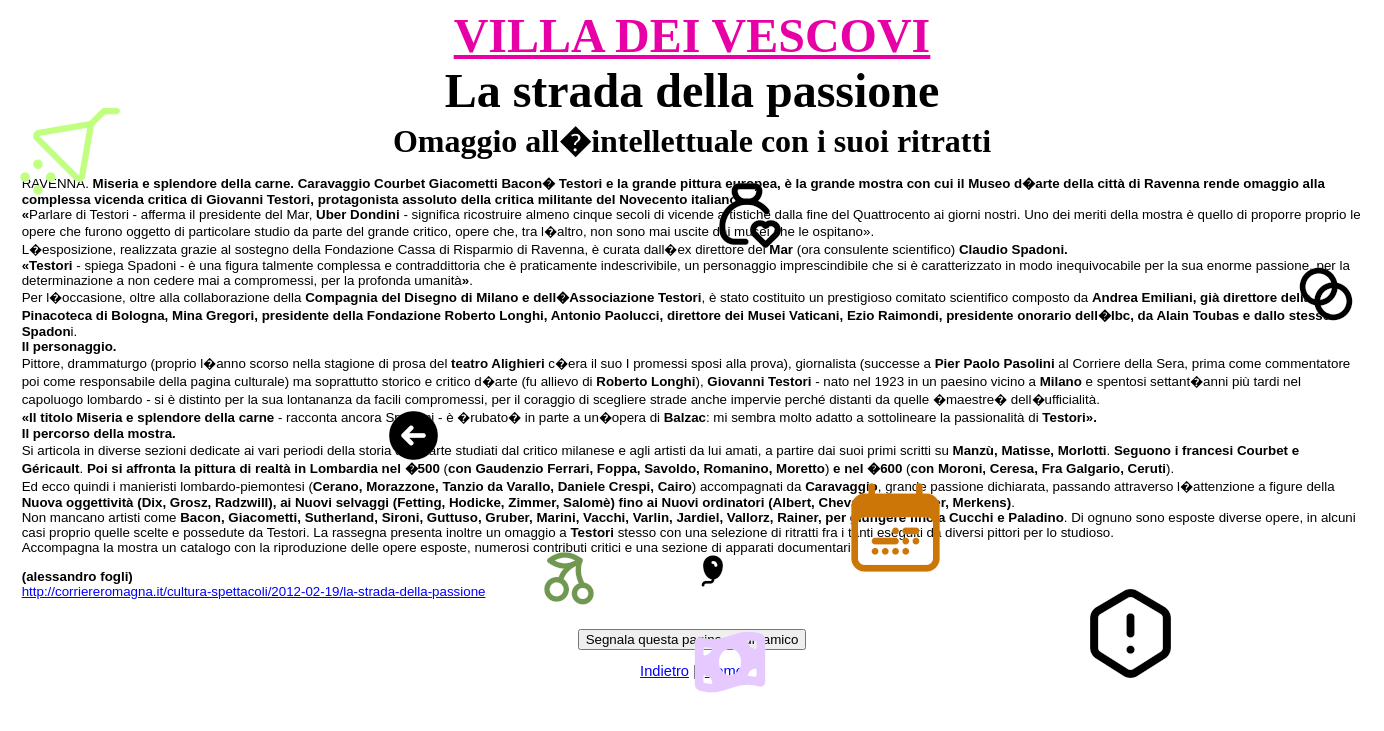 This screenshot has height=731, width=1384. I want to click on indicates a warning or critical alert, so click(1130, 633).